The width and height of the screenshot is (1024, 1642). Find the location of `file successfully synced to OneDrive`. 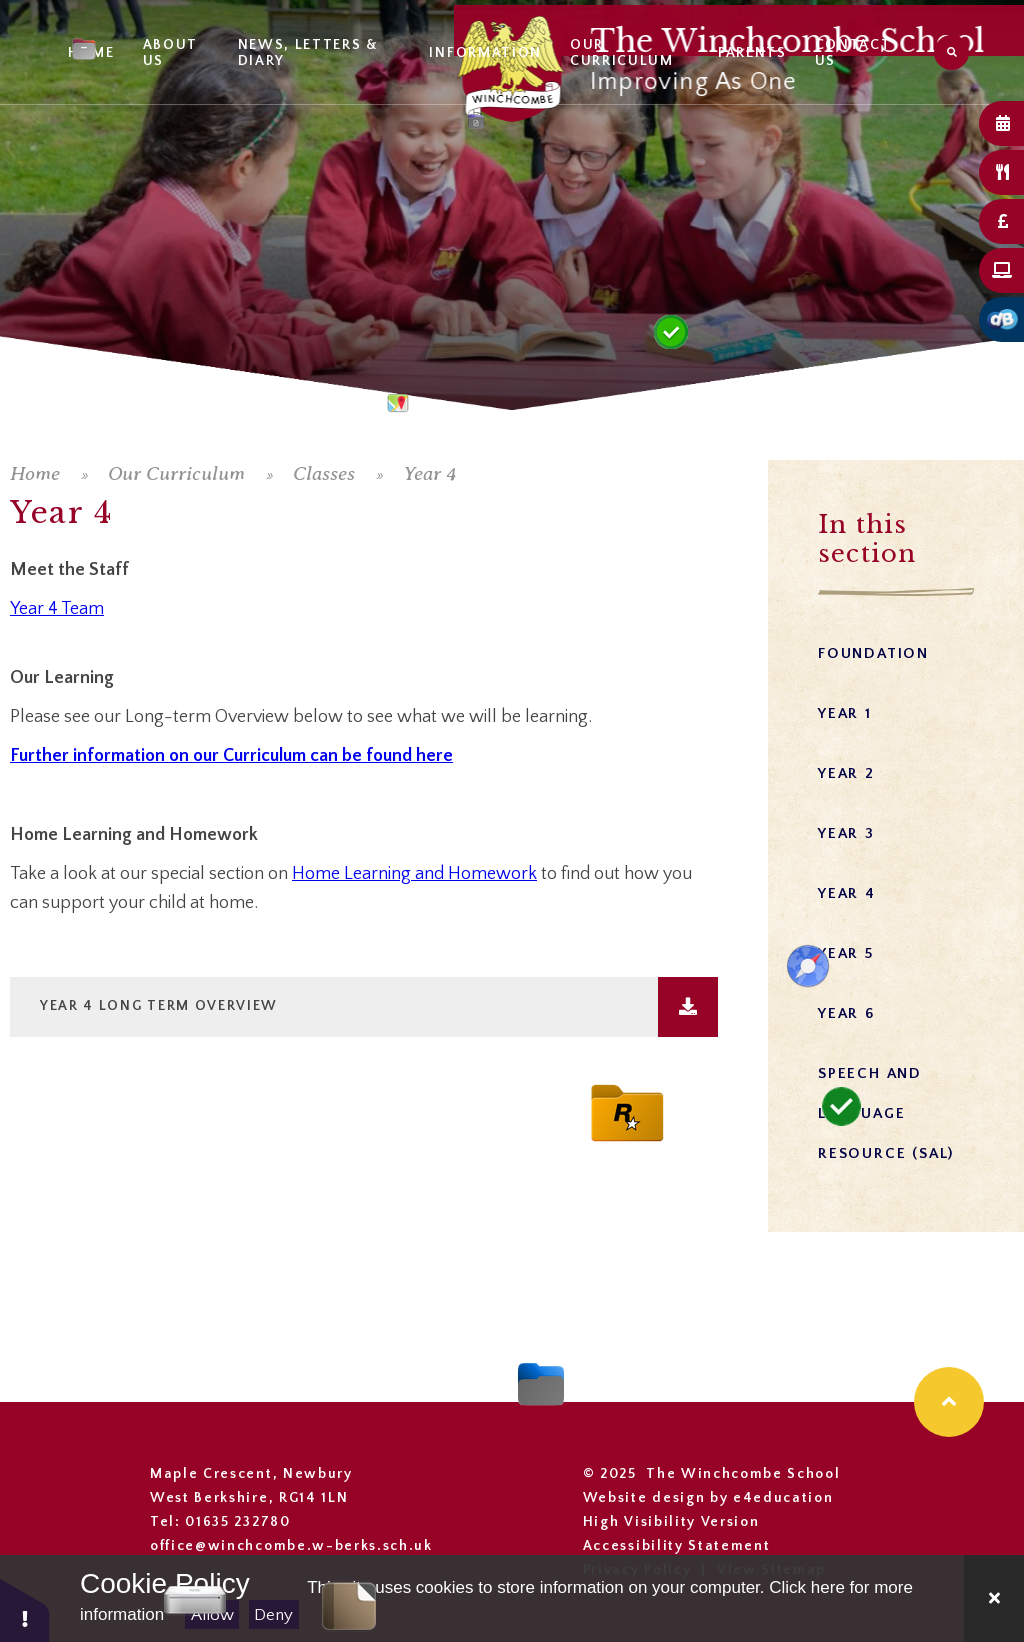

file successfully synced to OneDrive is located at coordinates (671, 332).